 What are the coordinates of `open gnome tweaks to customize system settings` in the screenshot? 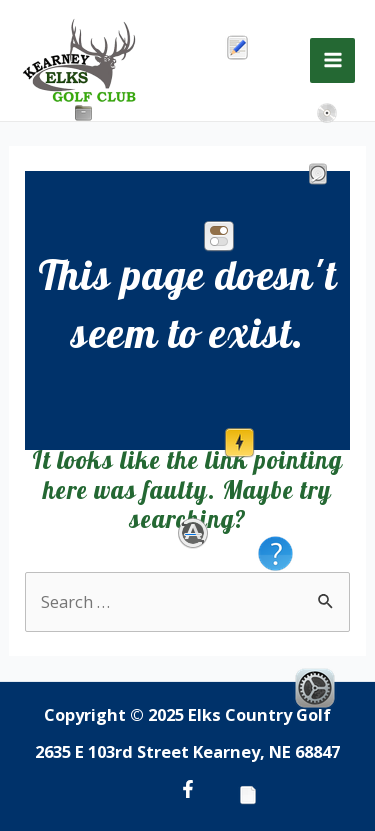 It's located at (219, 236).